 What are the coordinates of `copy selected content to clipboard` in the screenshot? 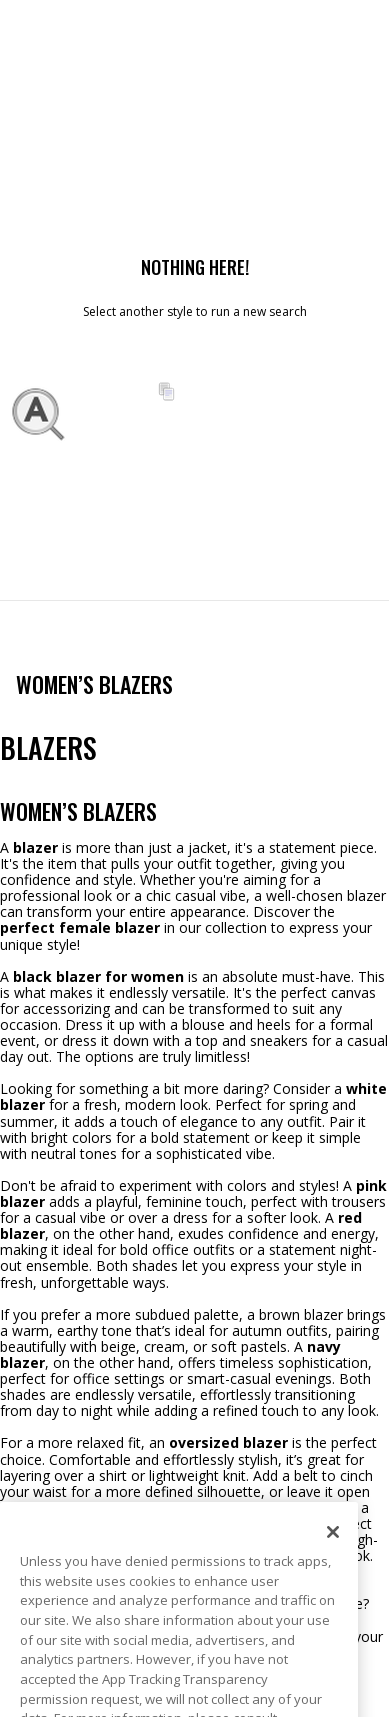 It's located at (166, 391).